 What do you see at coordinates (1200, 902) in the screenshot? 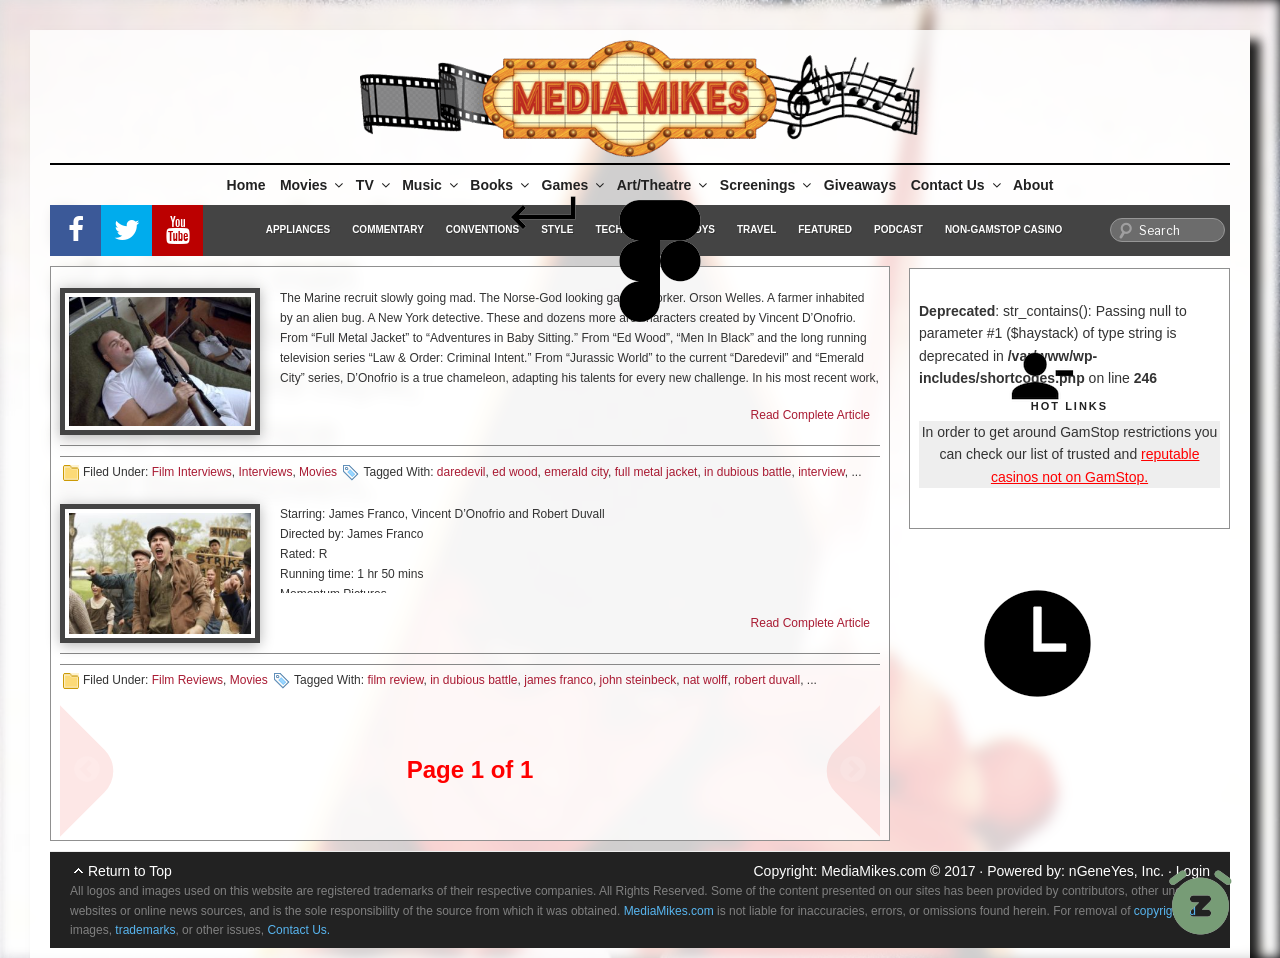
I see `snooze an active alarm` at bounding box center [1200, 902].